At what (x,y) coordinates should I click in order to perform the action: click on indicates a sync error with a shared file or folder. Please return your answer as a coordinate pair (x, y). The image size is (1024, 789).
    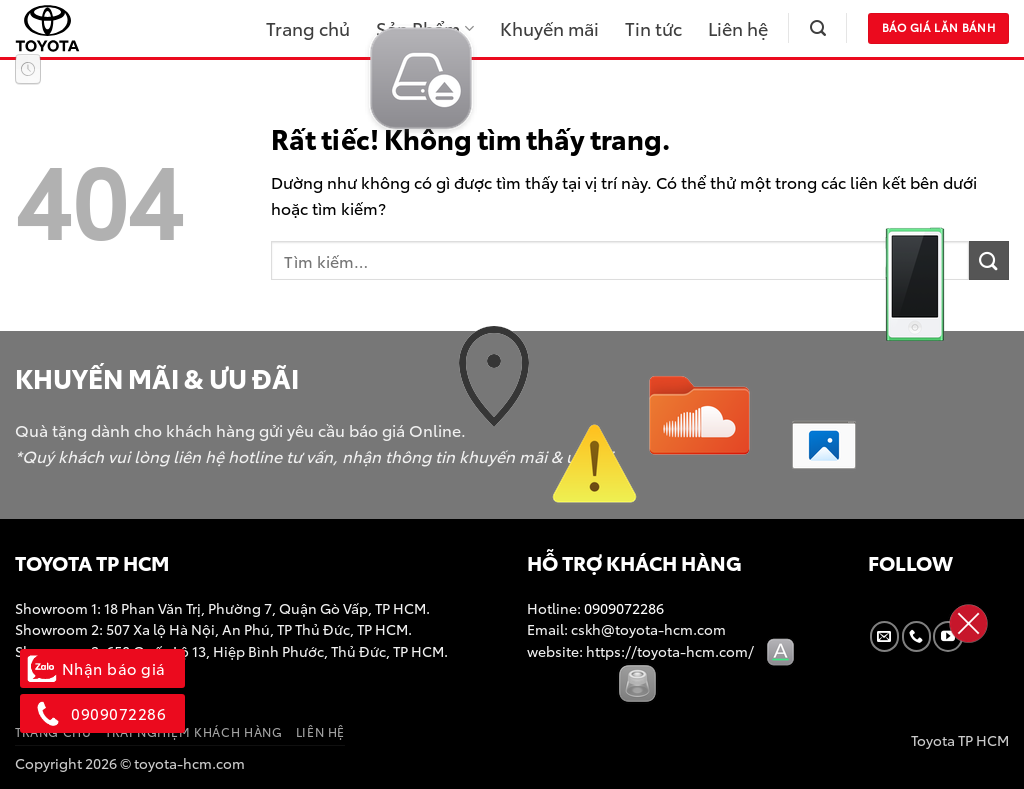
    Looking at the image, I should click on (968, 623).